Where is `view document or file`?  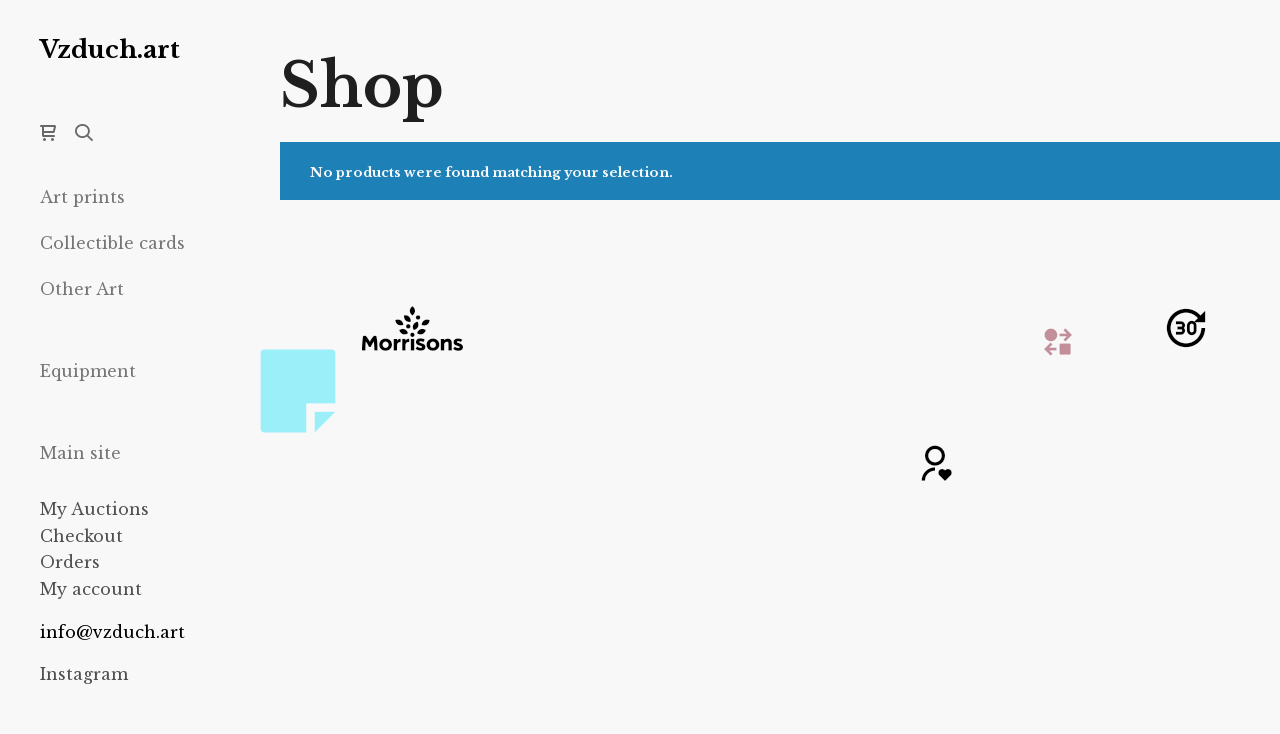 view document or file is located at coordinates (298, 391).